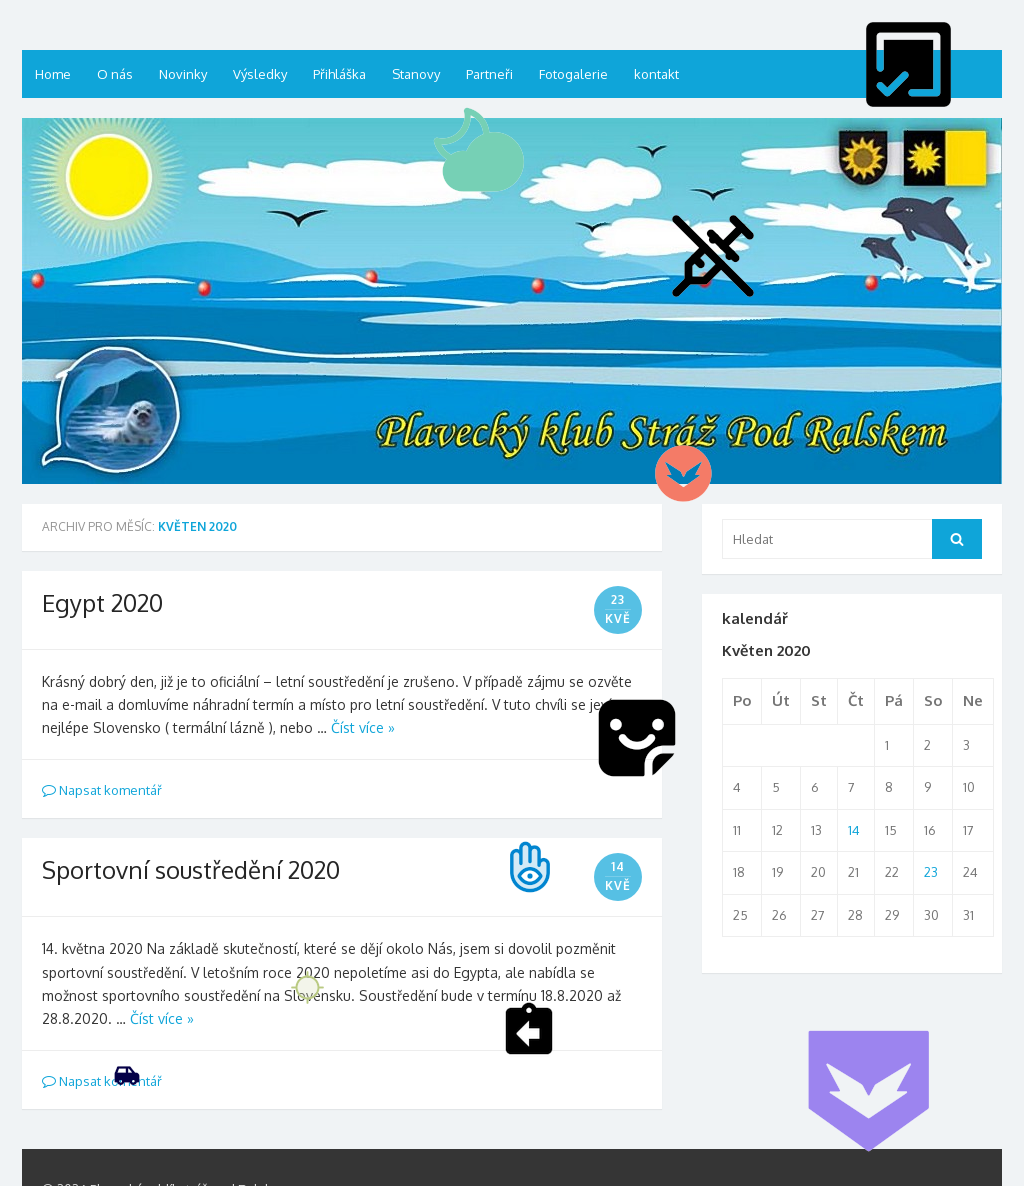 This screenshot has height=1186, width=1024. Describe the element at coordinates (683, 473) in the screenshot. I see `indicates membership in discord's hypesquad brilliance house` at that location.